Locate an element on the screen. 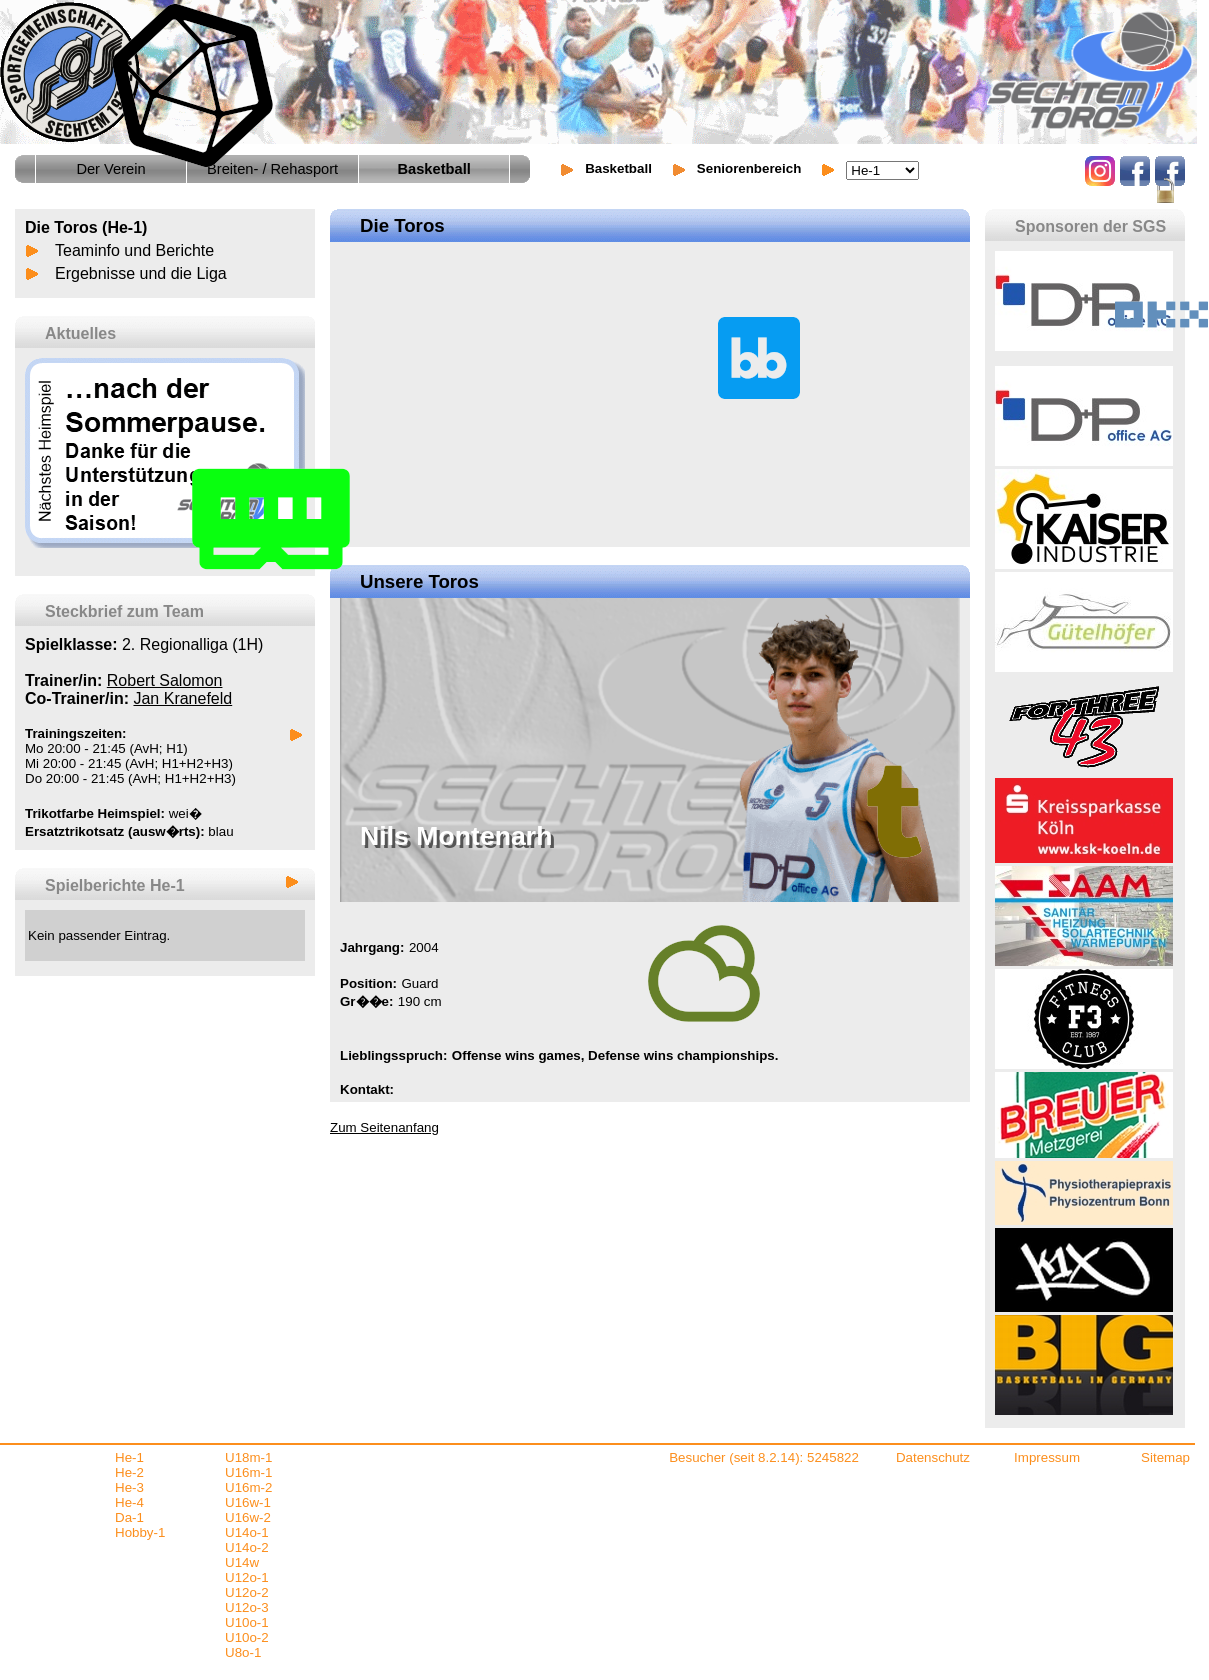 Image resolution: width=1209 pixels, height=1680 pixels. view RAM or memory usage is located at coordinates (271, 519).